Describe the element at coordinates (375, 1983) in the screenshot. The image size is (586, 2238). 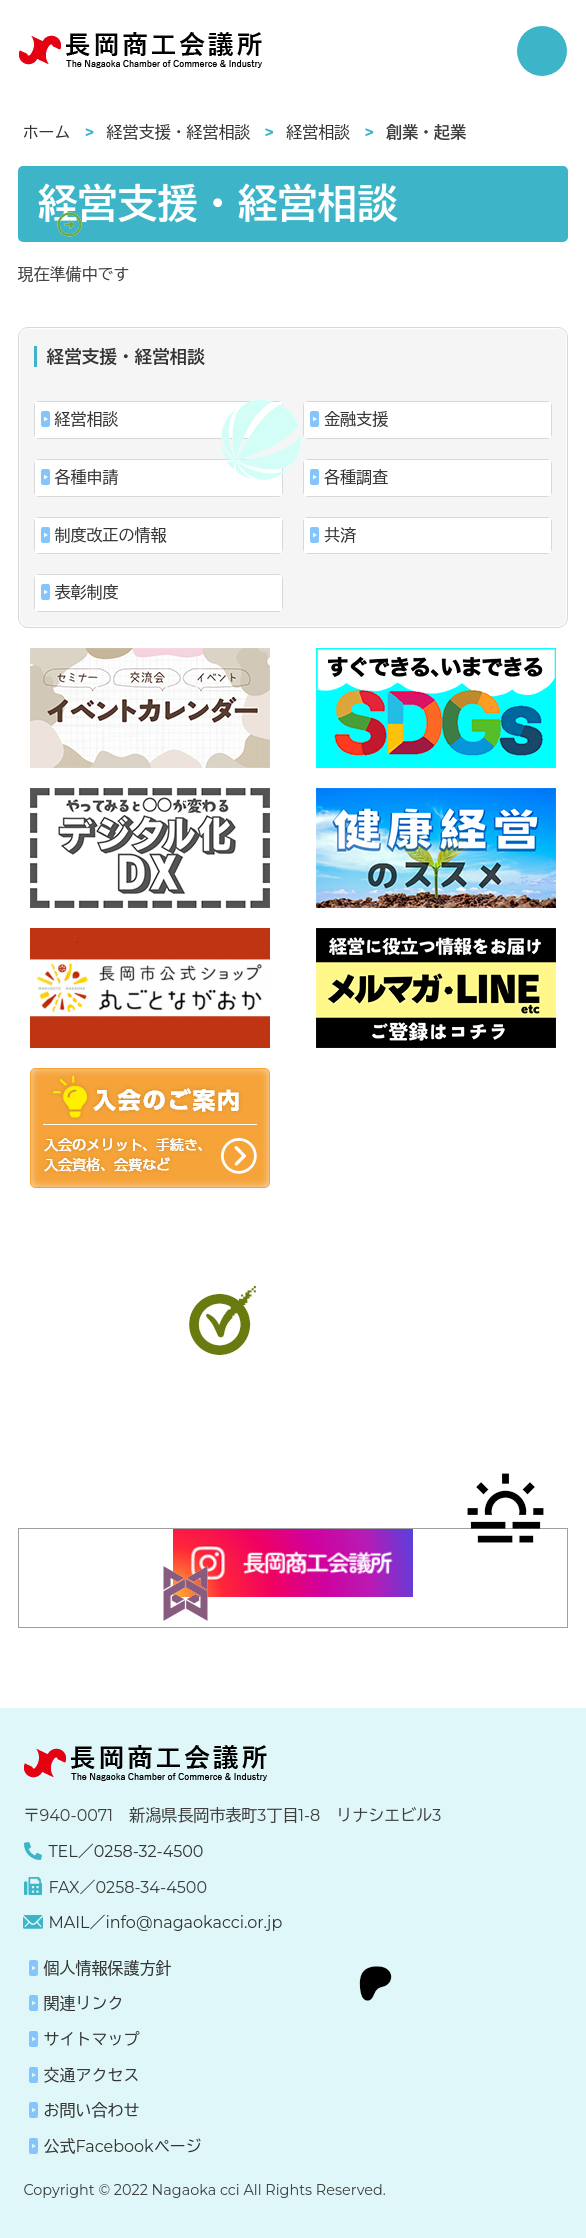
I see `link to patreon profile` at that location.